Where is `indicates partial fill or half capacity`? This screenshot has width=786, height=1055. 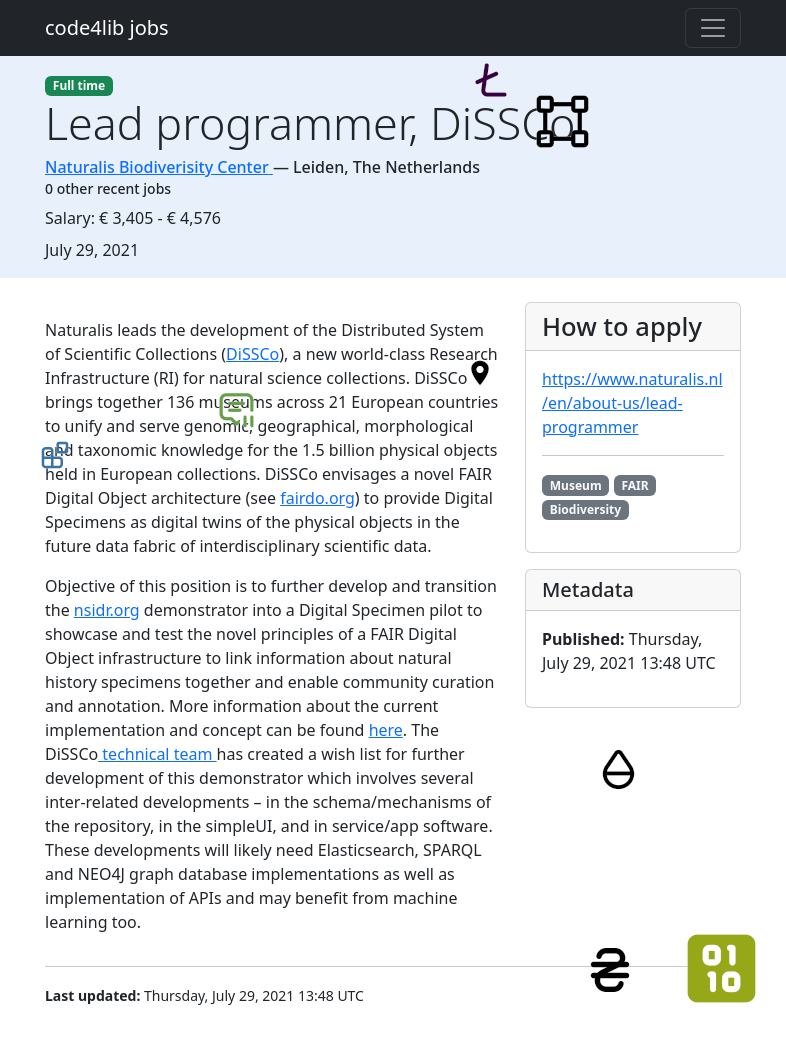 indicates partial fill or half capacity is located at coordinates (618, 769).